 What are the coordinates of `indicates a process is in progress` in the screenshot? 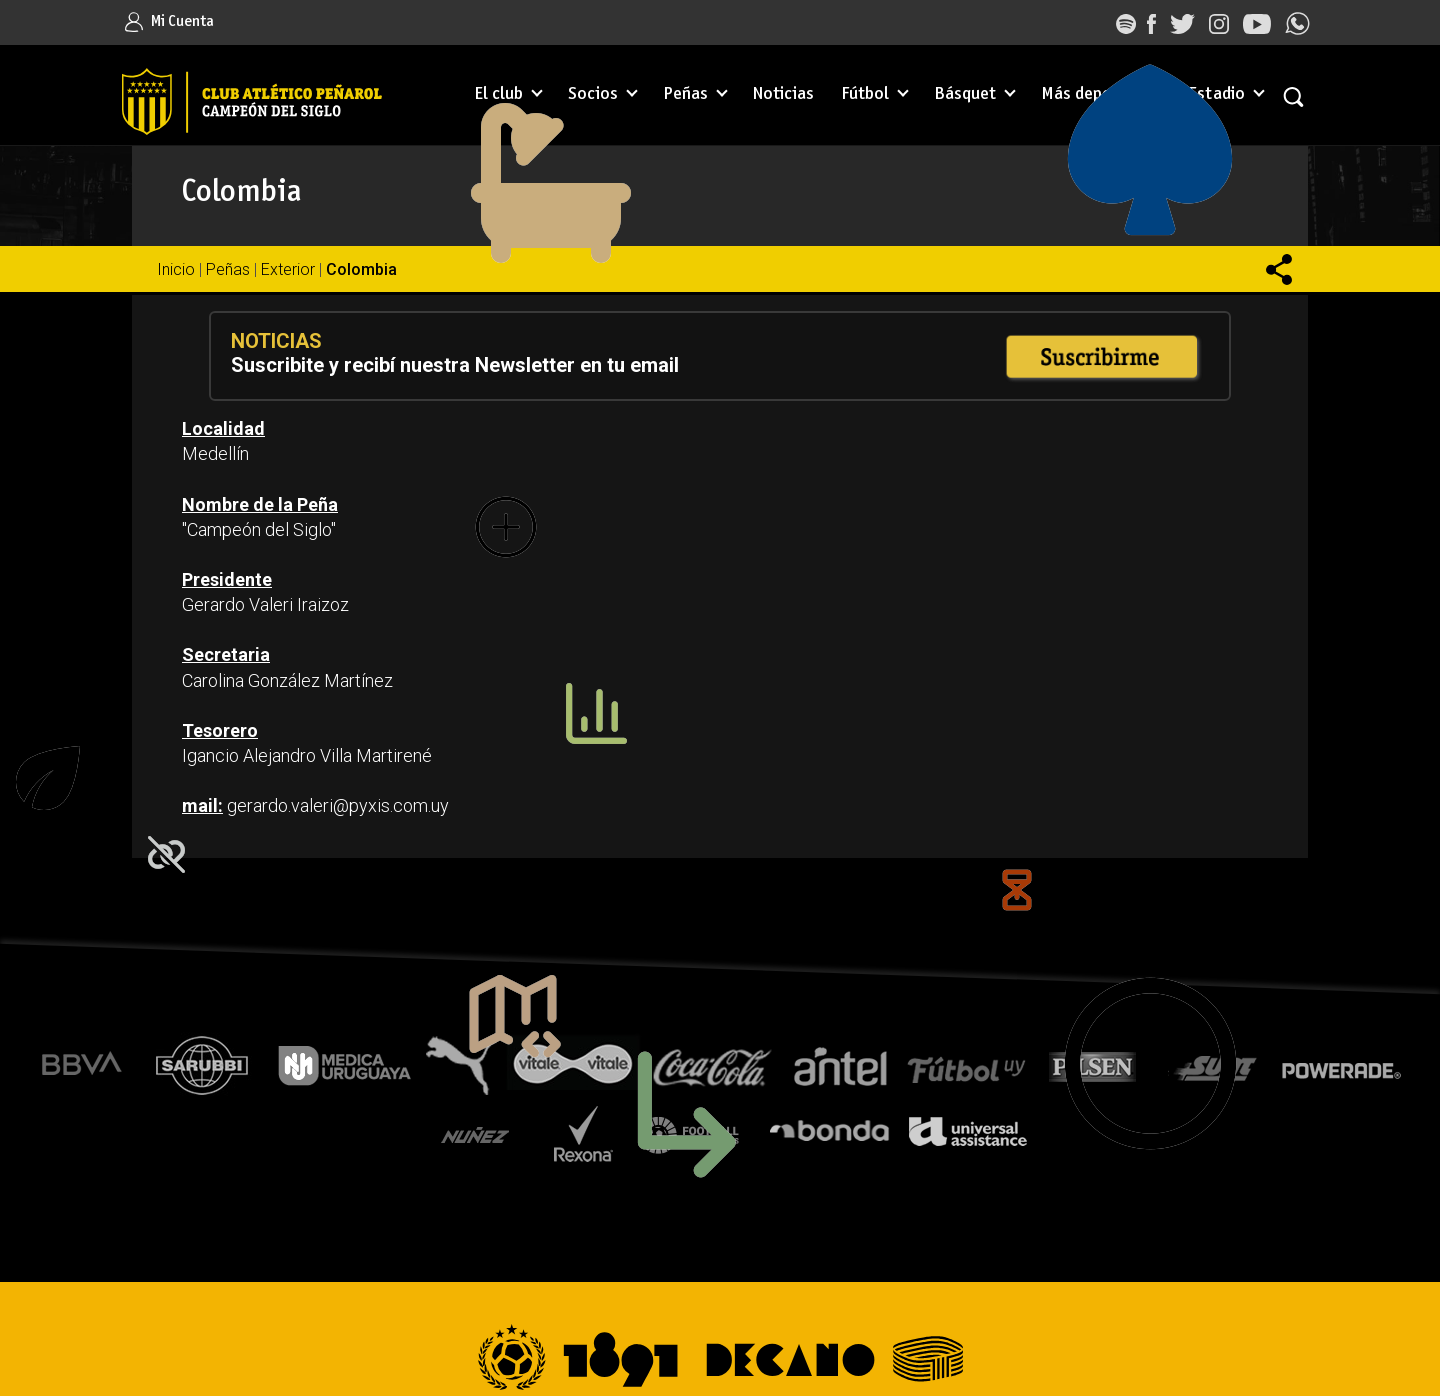 It's located at (1017, 890).